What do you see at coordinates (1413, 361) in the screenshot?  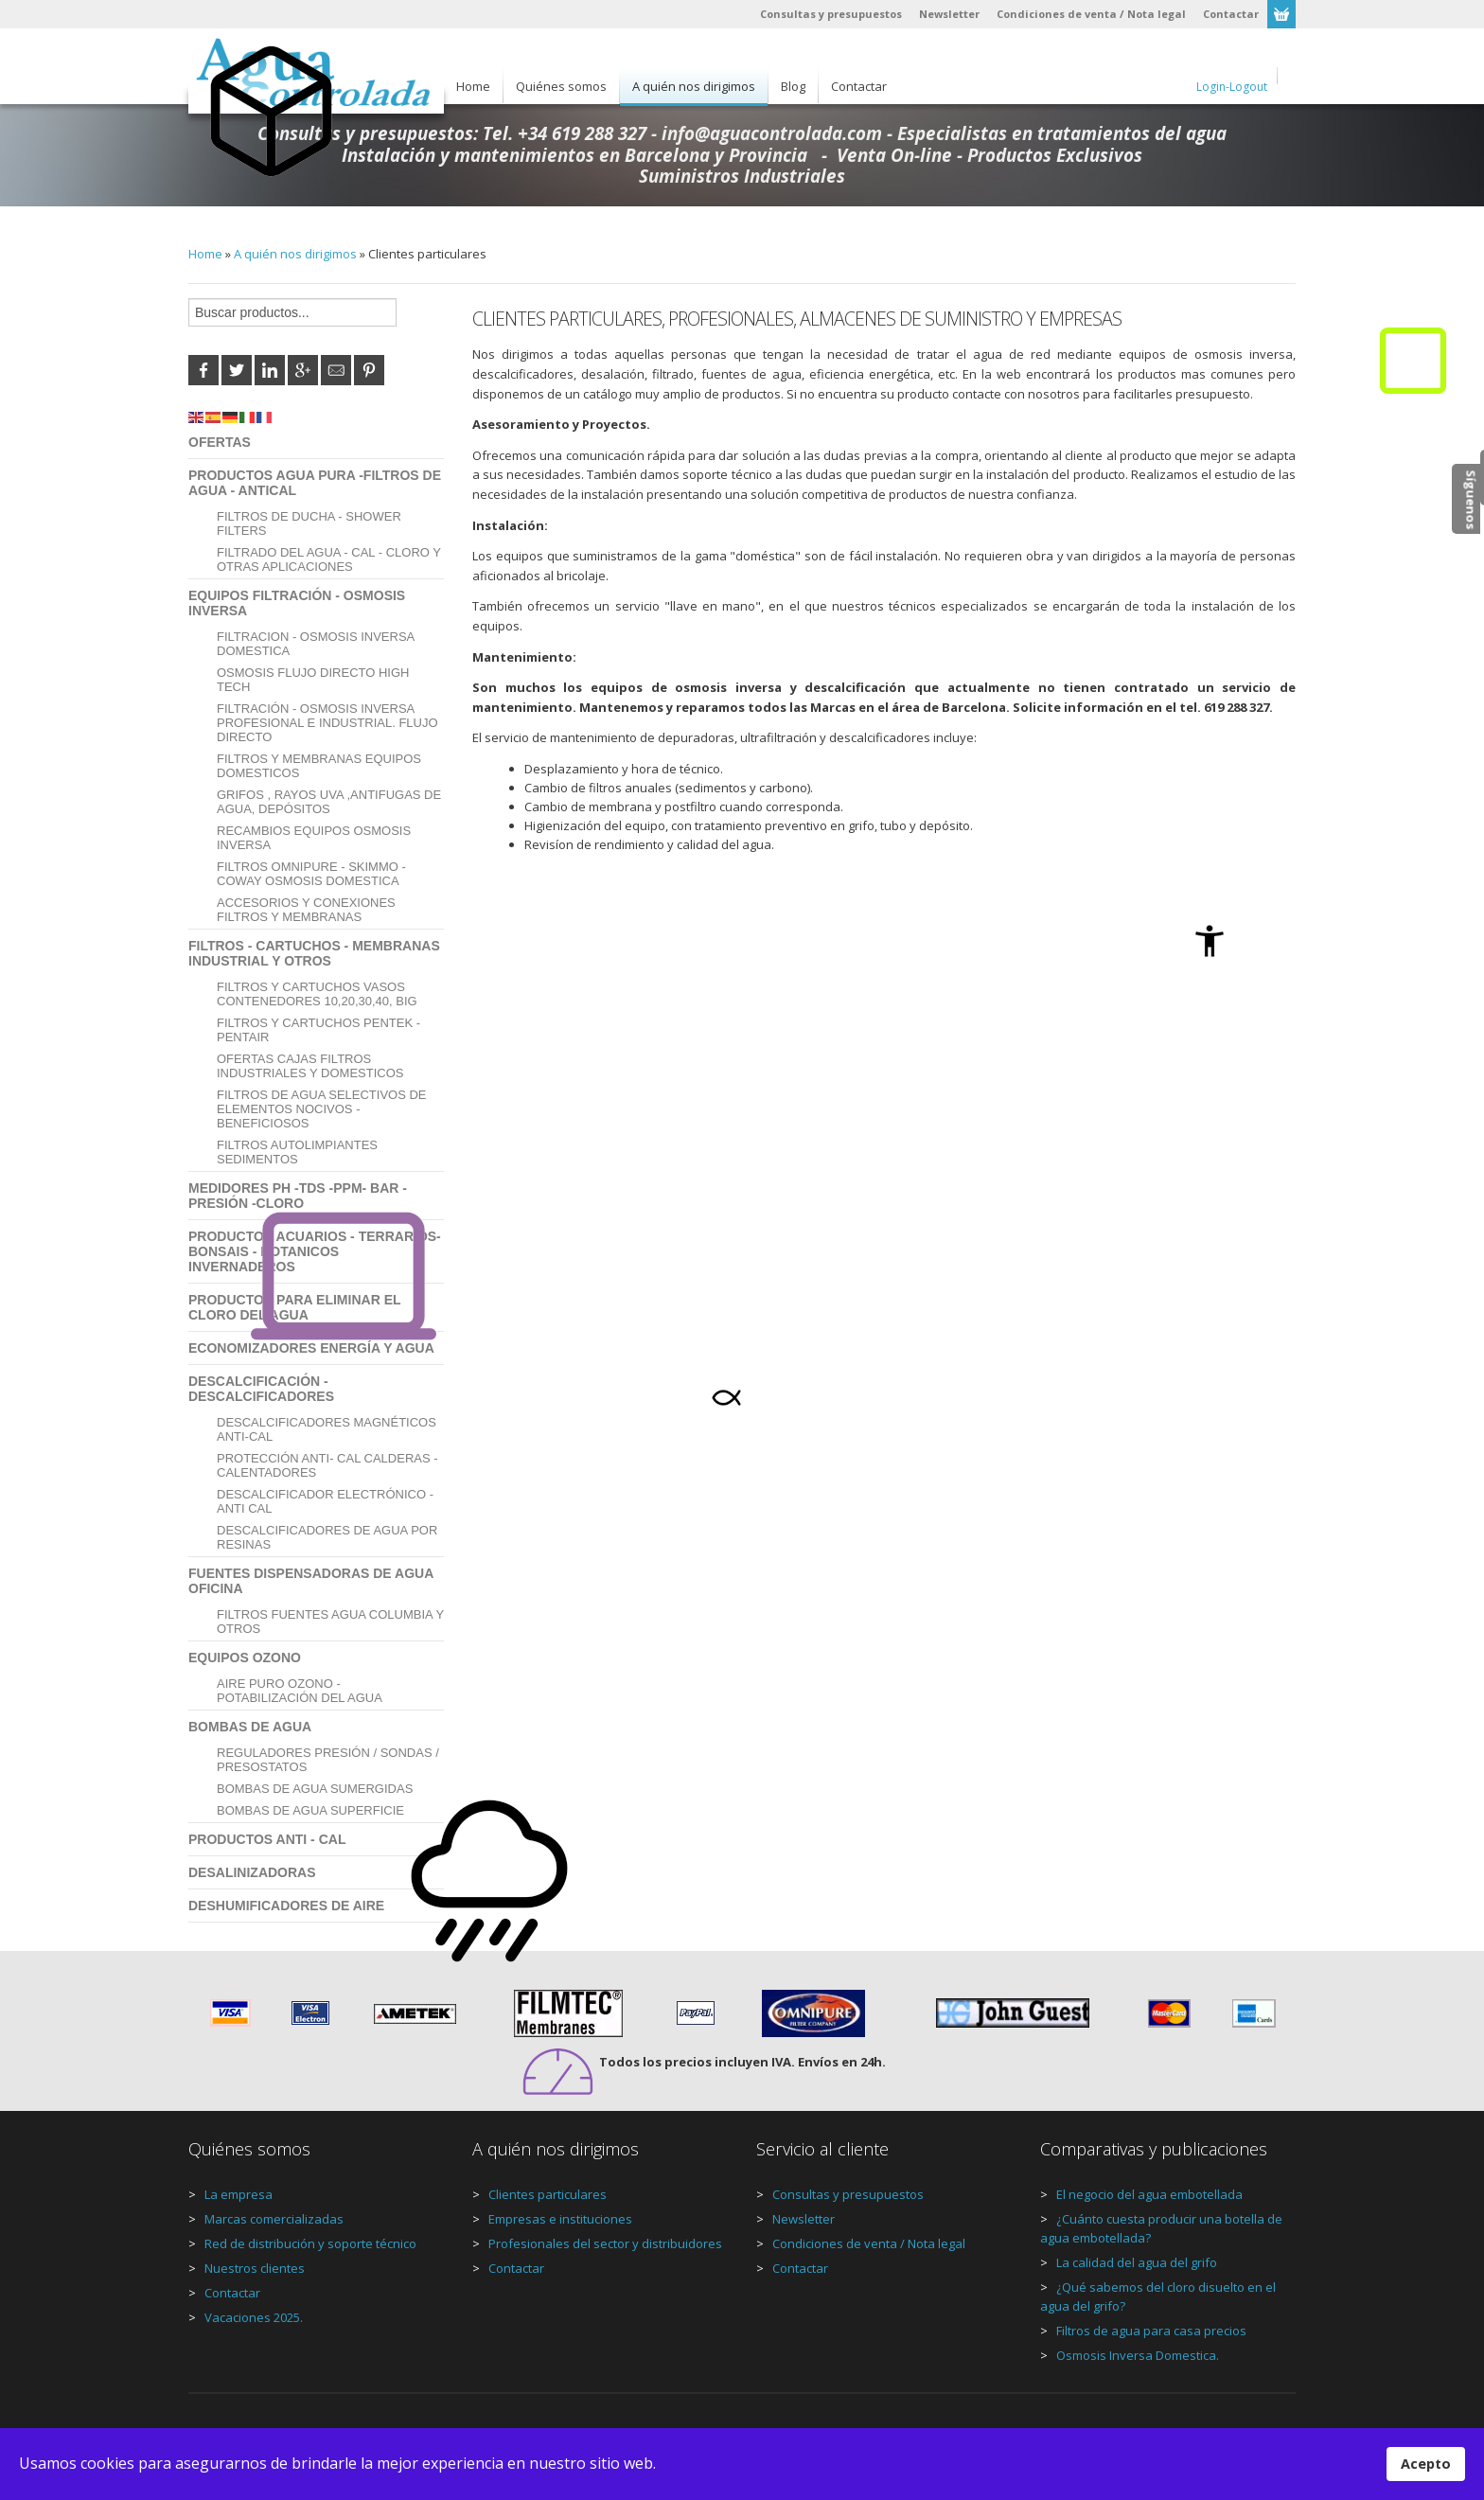 I see `stop media playback` at bounding box center [1413, 361].